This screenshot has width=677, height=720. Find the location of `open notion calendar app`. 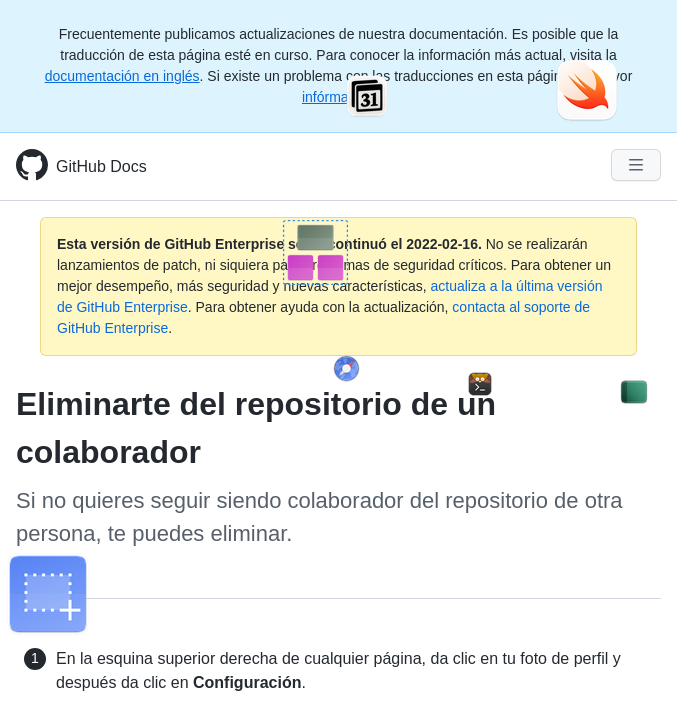

open notion calendar app is located at coordinates (367, 96).